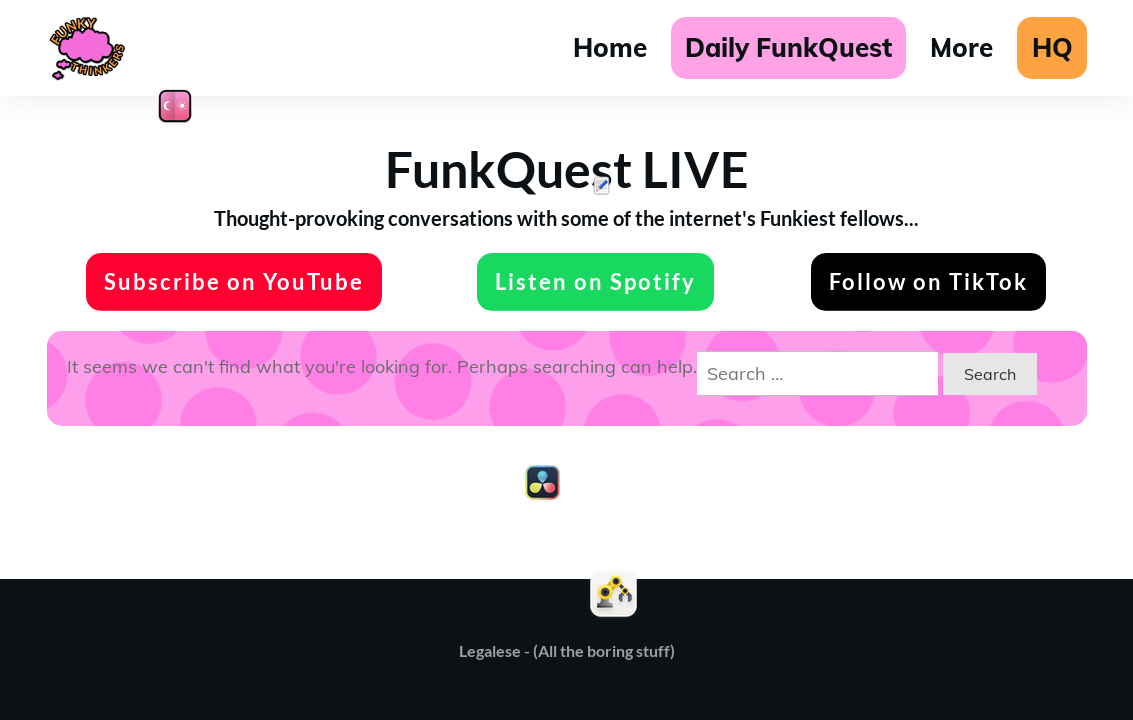  What do you see at coordinates (542, 482) in the screenshot?
I see `open DaVinci Resolve video editing application` at bounding box center [542, 482].